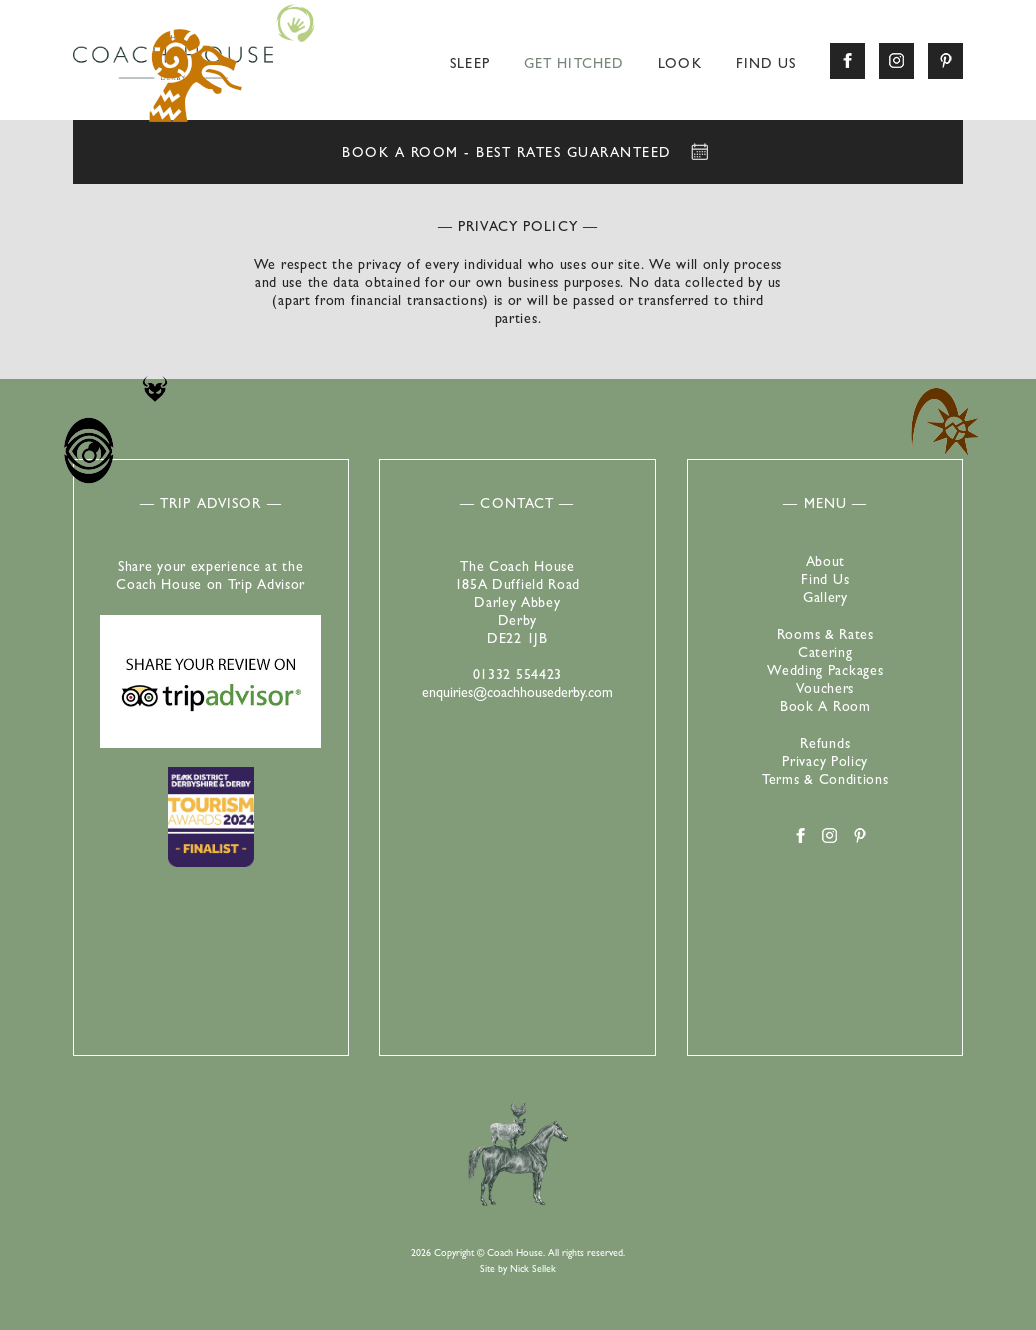 Image resolution: width=1036 pixels, height=1330 pixels. Describe the element at coordinates (945, 422) in the screenshot. I see `basketball slam dunk with impact effect` at that location.